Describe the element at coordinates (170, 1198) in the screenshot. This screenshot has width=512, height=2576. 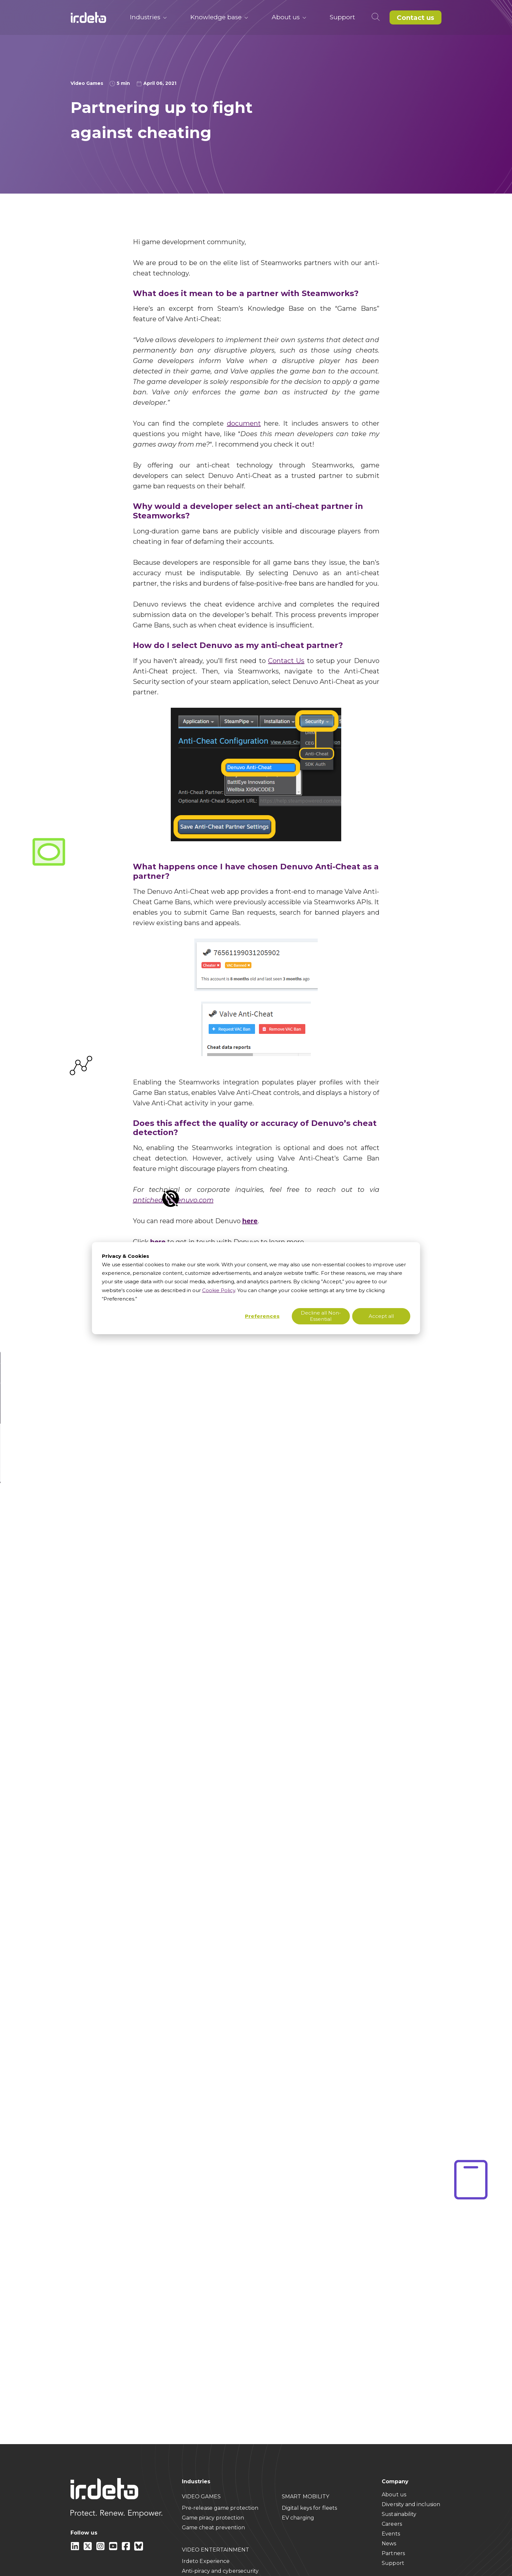
I see `mute or disable hearing assistance features` at that location.